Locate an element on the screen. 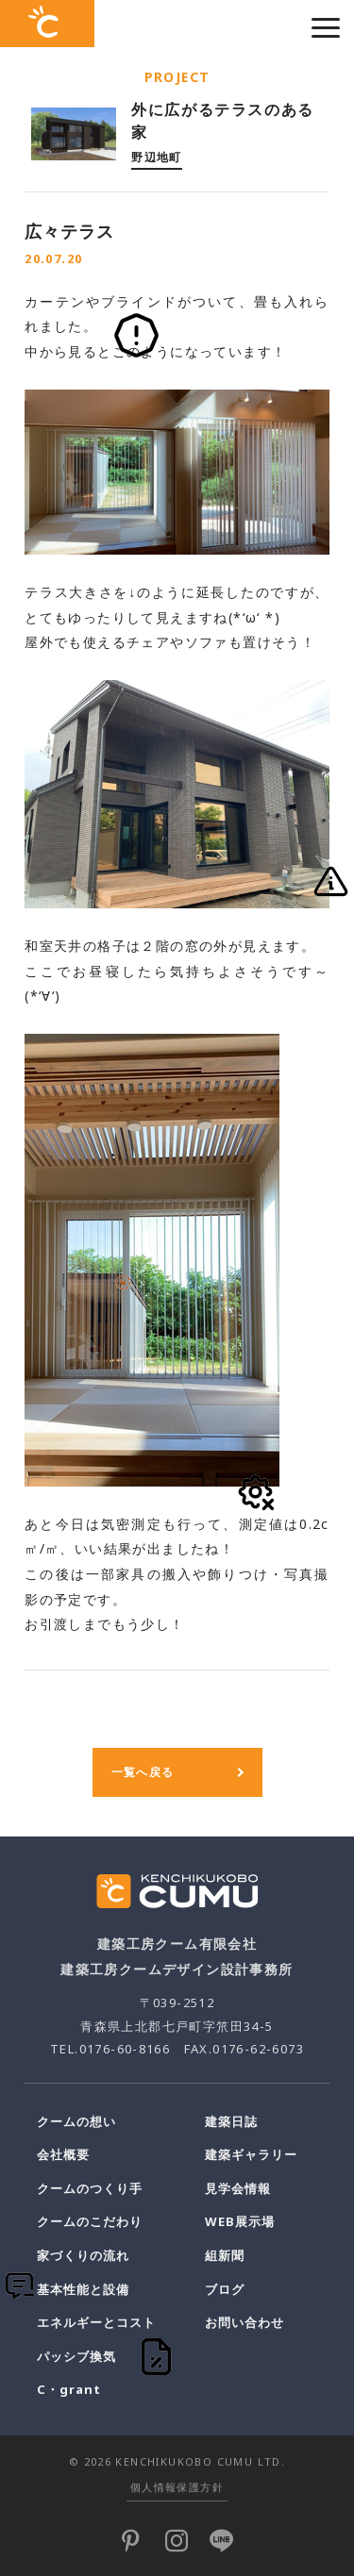 The image size is (354, 2576). indicates a pending or in-progress word processor document is located at coordinates (123, 1282).